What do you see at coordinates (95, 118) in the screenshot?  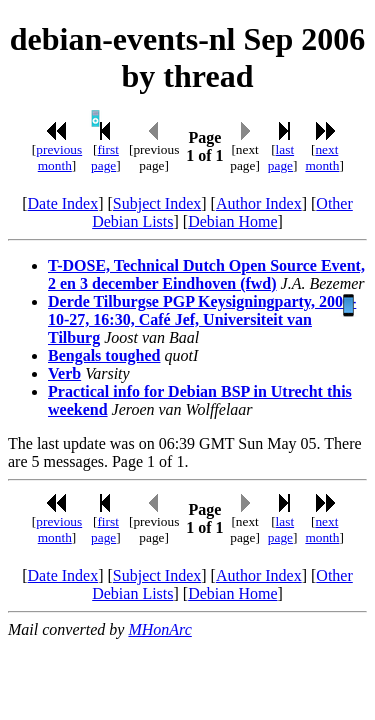 I see `iPod nano device connected` at bounding box center [95, 118].